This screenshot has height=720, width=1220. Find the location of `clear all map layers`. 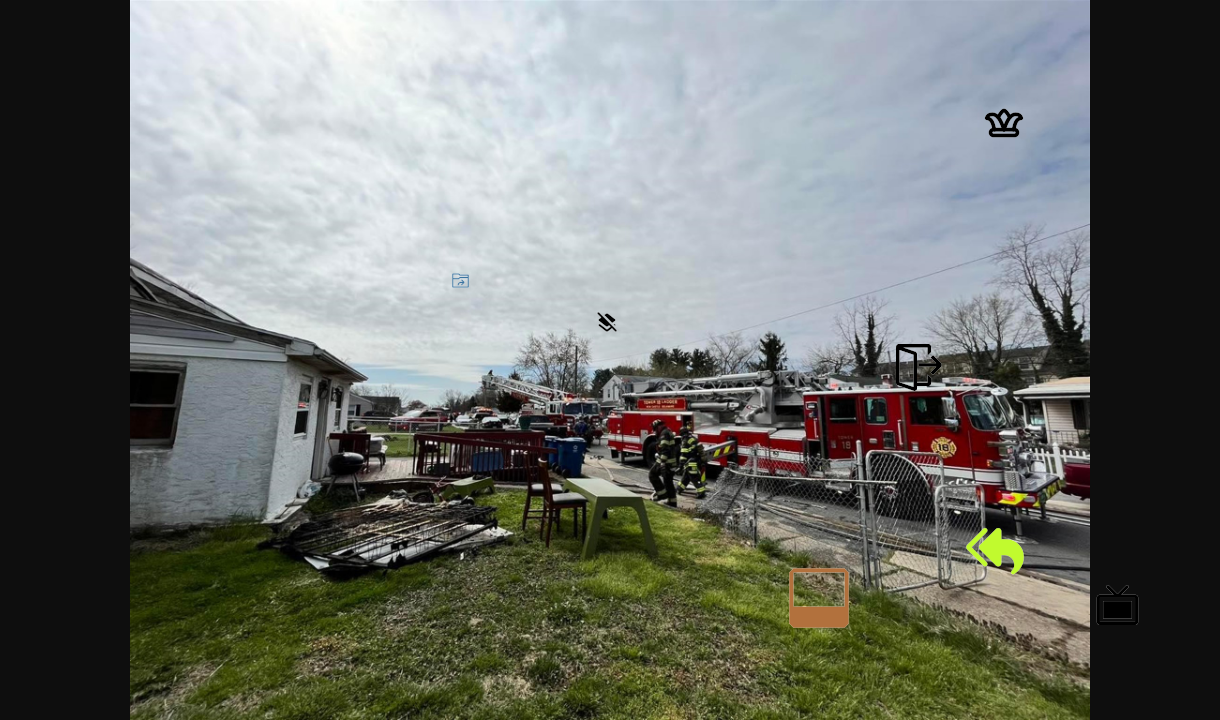

clear all map layers is located at coordinates (607, 323).